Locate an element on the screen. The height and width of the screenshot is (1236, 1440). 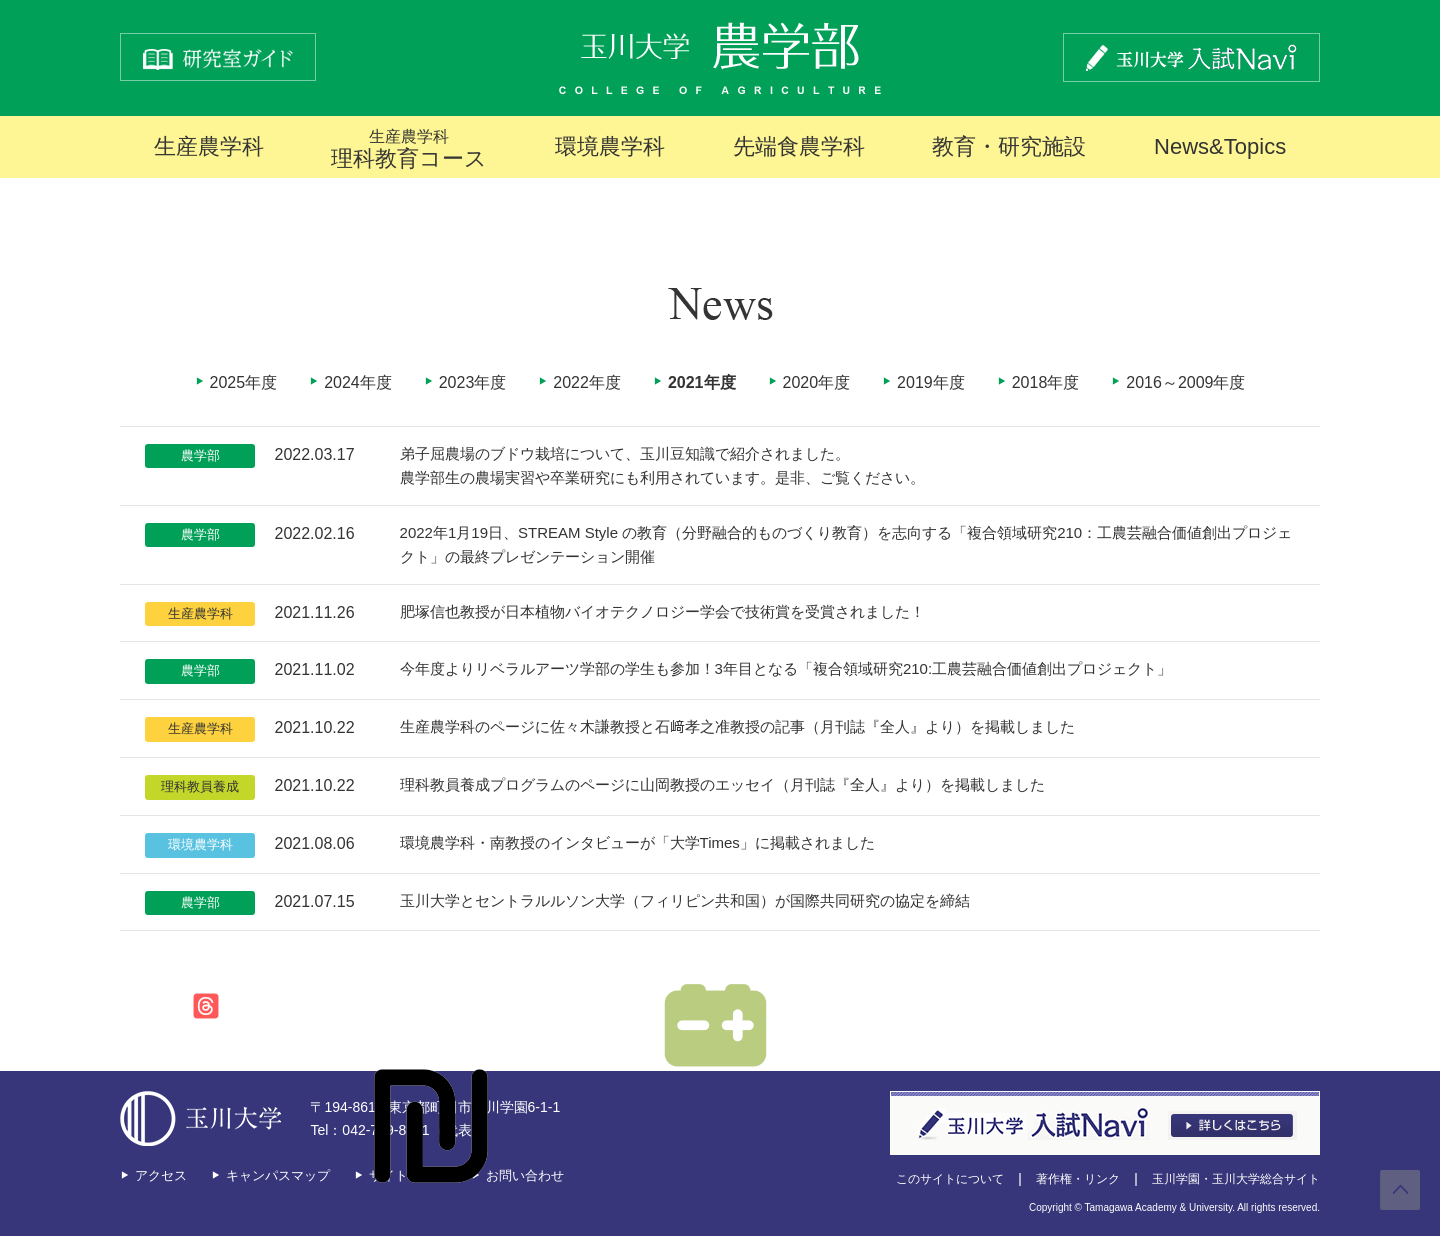
check vehicle battery status is located at coordinates (715, 1028).